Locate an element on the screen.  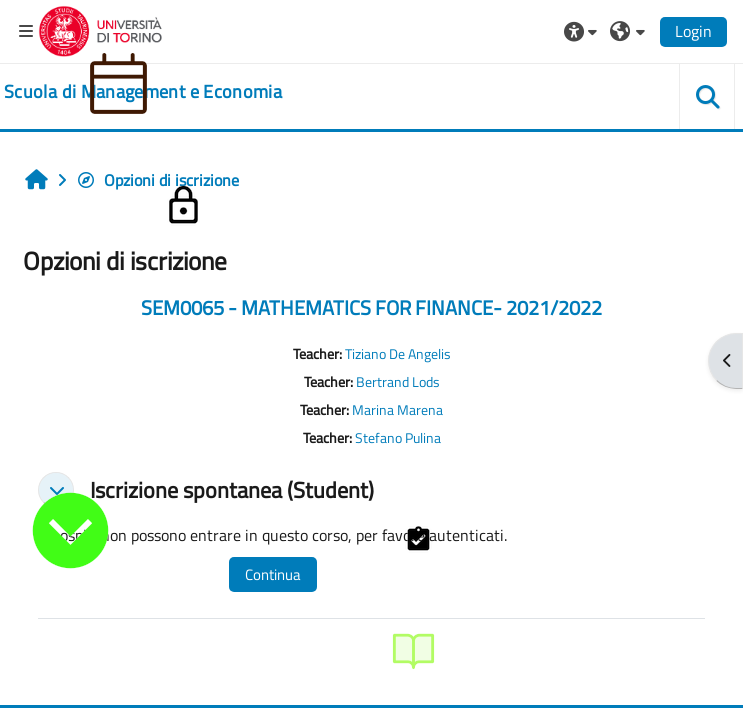
expand to show more content is located at coordinates (70, 530).